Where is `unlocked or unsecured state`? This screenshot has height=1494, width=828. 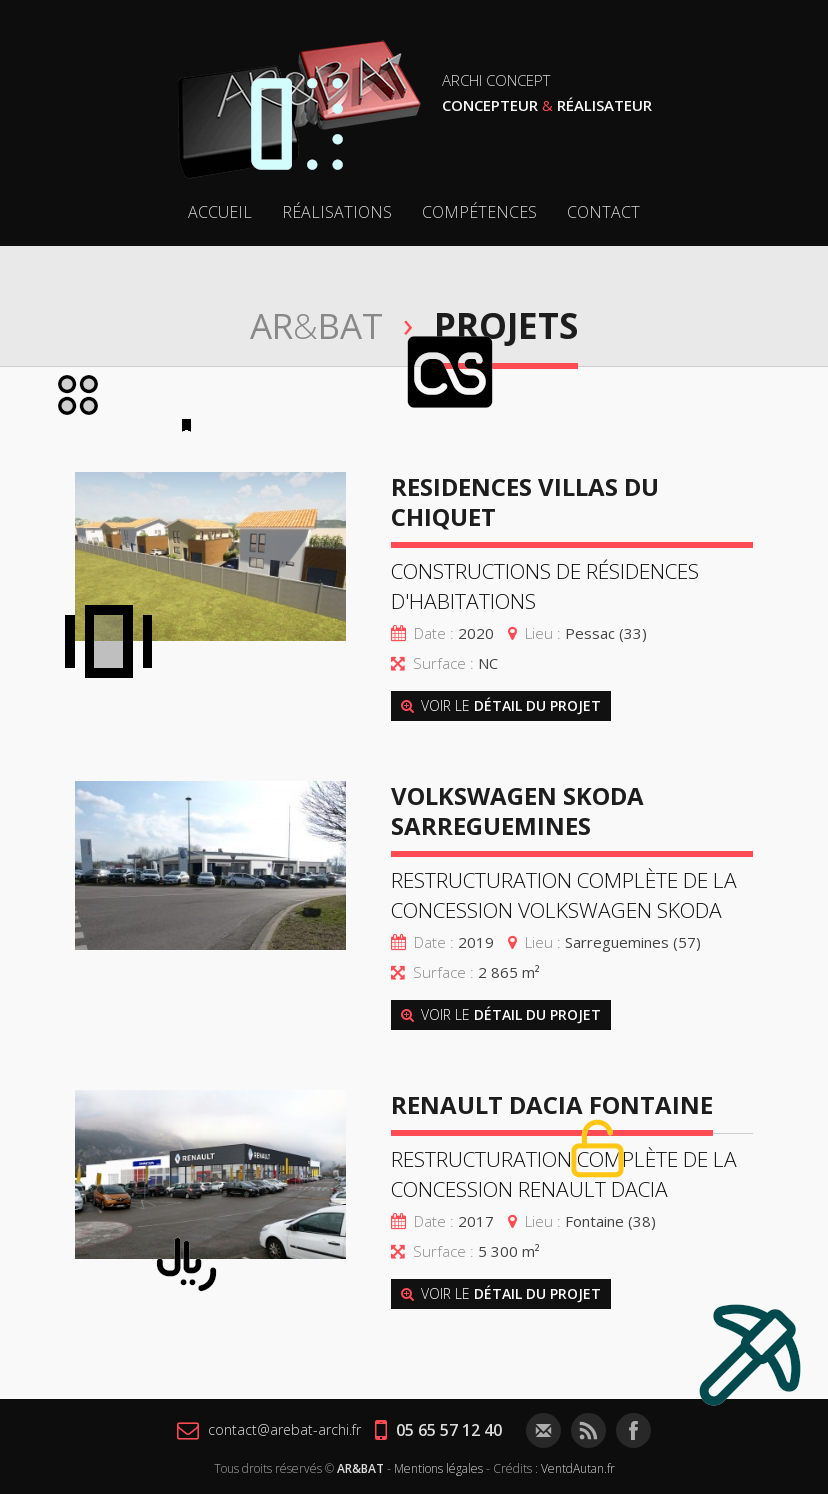
unlocked or unsecured state is located at coordinates (597, 1148).